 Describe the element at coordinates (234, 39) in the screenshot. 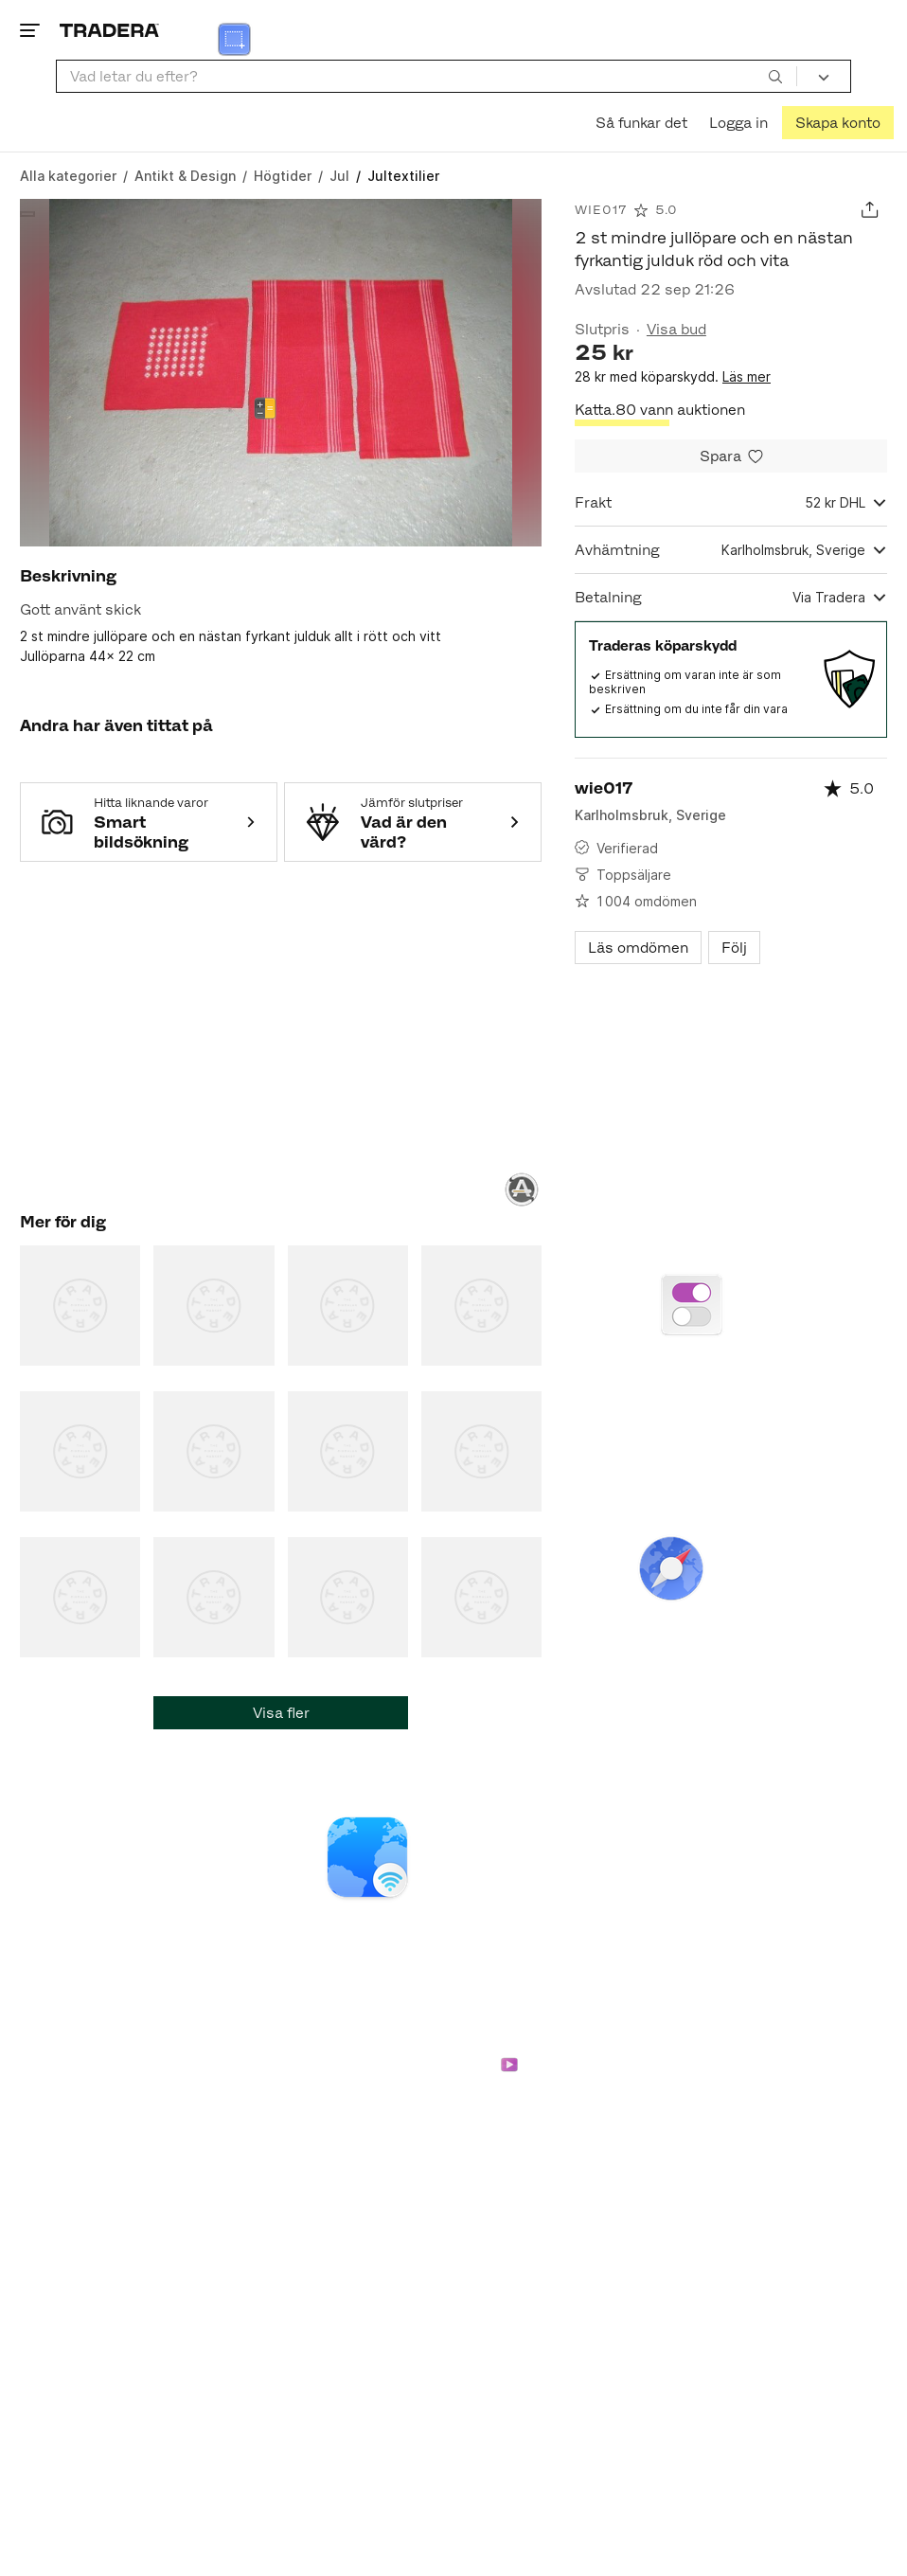

I see `take a screenshot` at that location.